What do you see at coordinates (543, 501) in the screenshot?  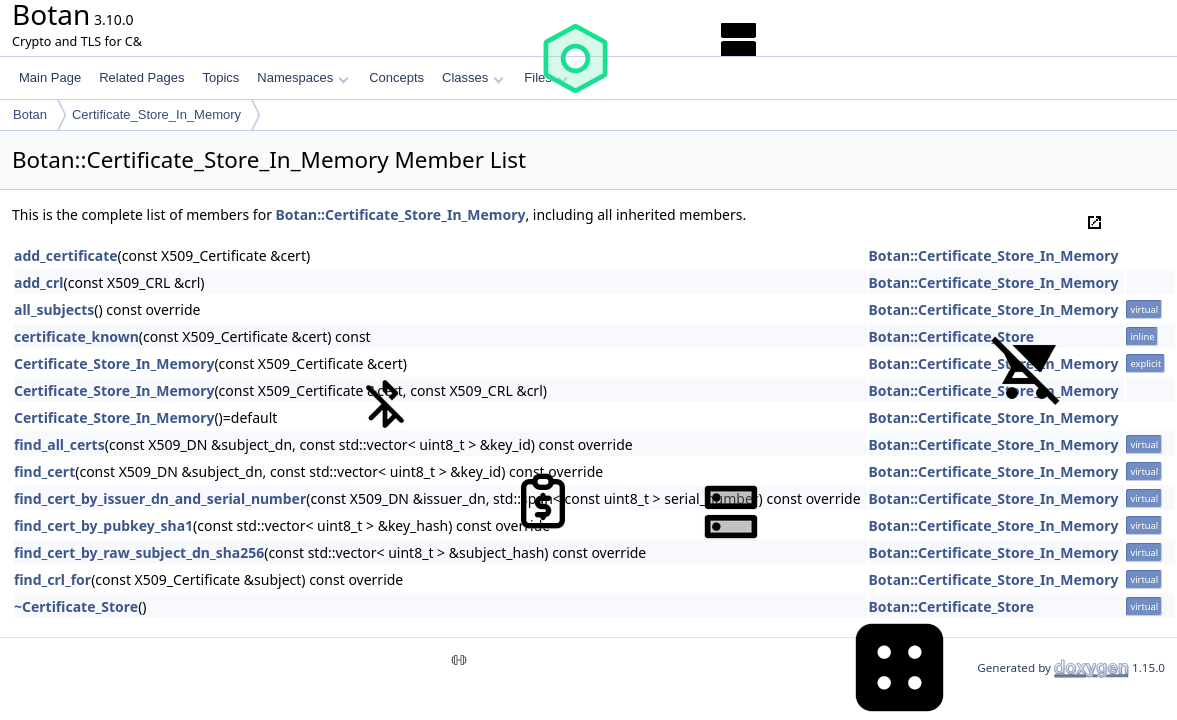 I see `view financial report` at bounding box center [543, 501].